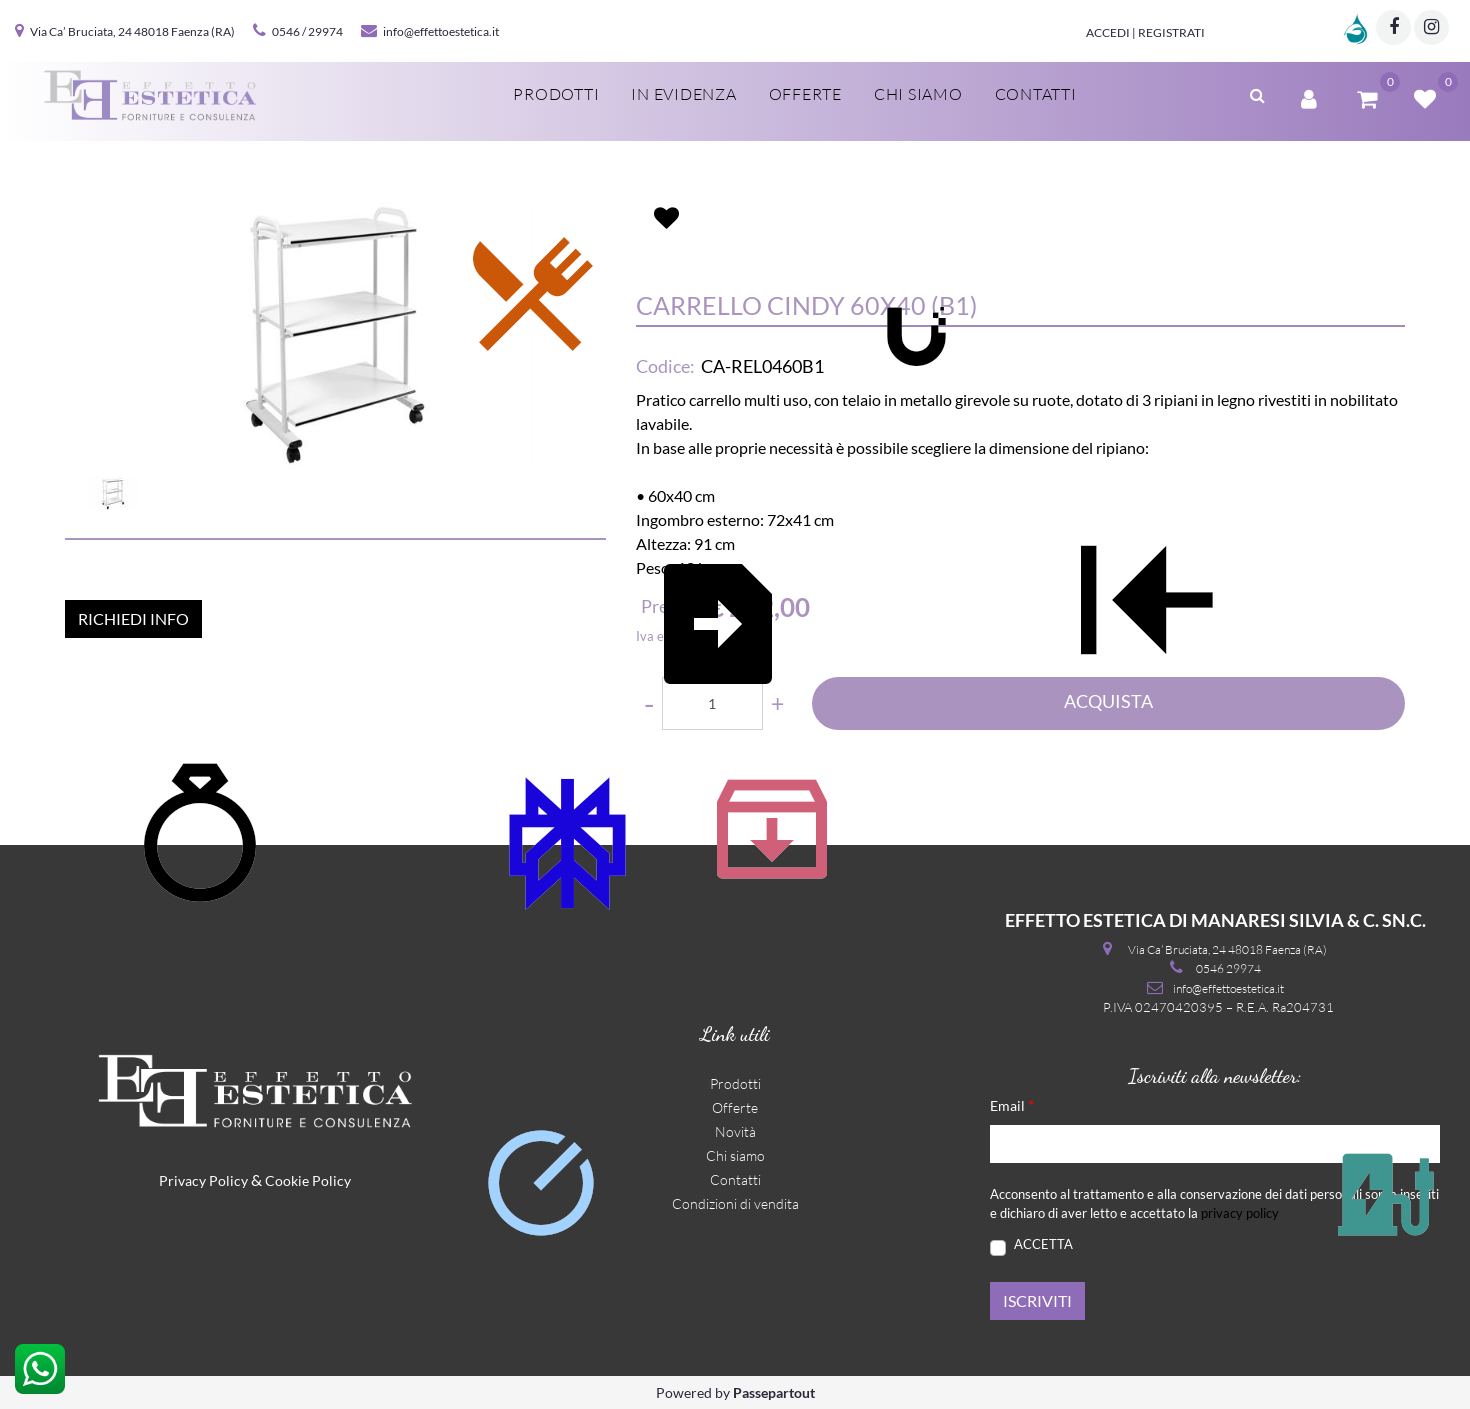 This screenshot has height=1409, width=1470. What do you see at coordinates (200, 836) in the screenshot?
I see `access jewelry or luxury shopping category` at bounding box center [200, 836].